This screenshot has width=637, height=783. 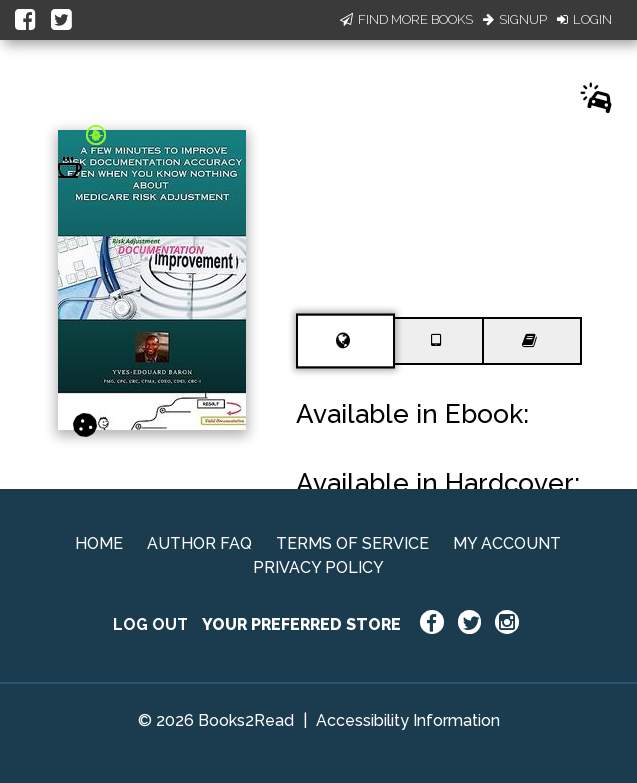 What do you see at coordinates (96, 135) in the screenshot?
I see `creative commons sampling plus license indicator` at bounding box center [96, 135].